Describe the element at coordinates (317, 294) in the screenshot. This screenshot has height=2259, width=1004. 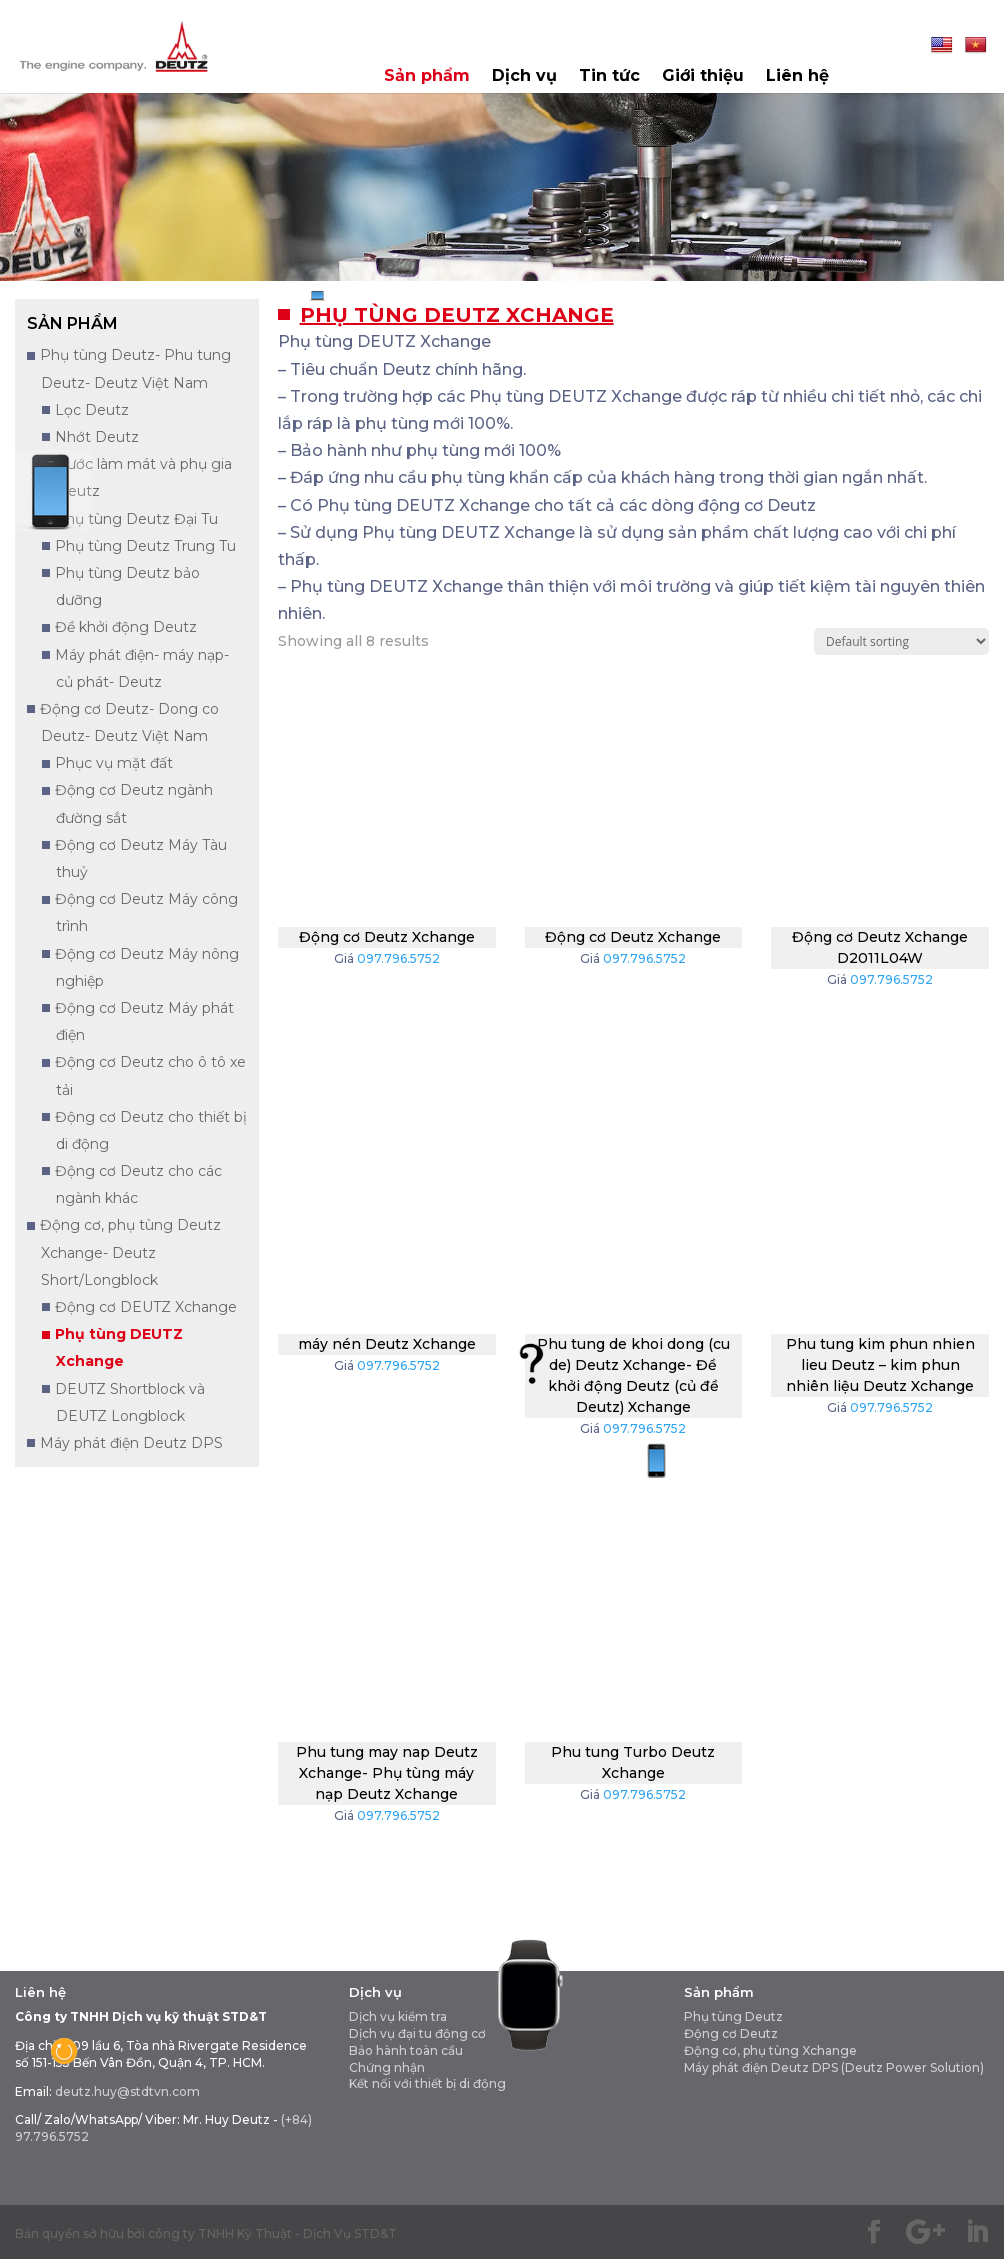
I see `represents a macbook device in system settings` at that location.